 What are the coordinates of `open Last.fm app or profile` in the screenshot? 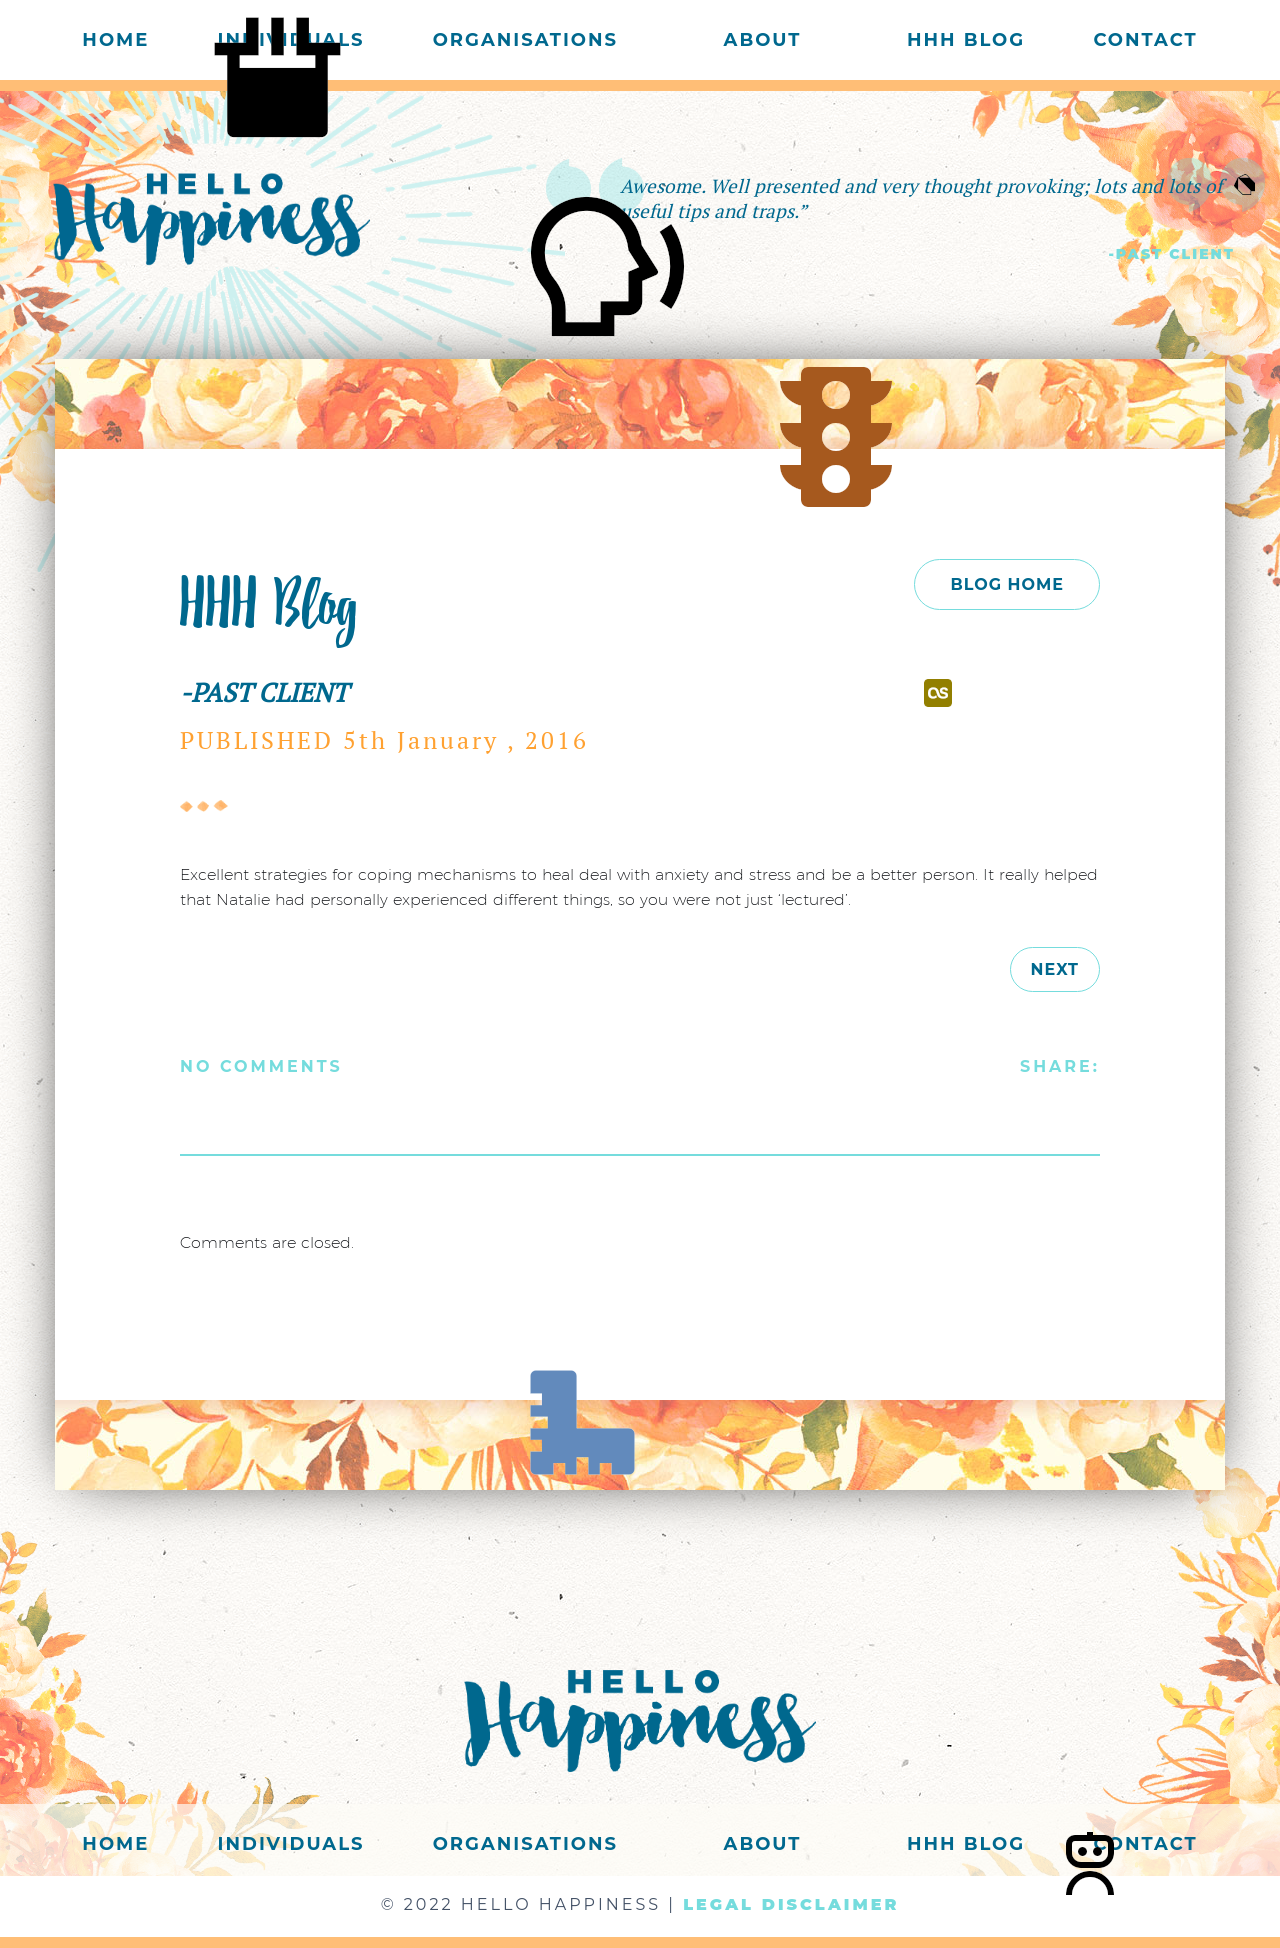 It's located at (938, 693).